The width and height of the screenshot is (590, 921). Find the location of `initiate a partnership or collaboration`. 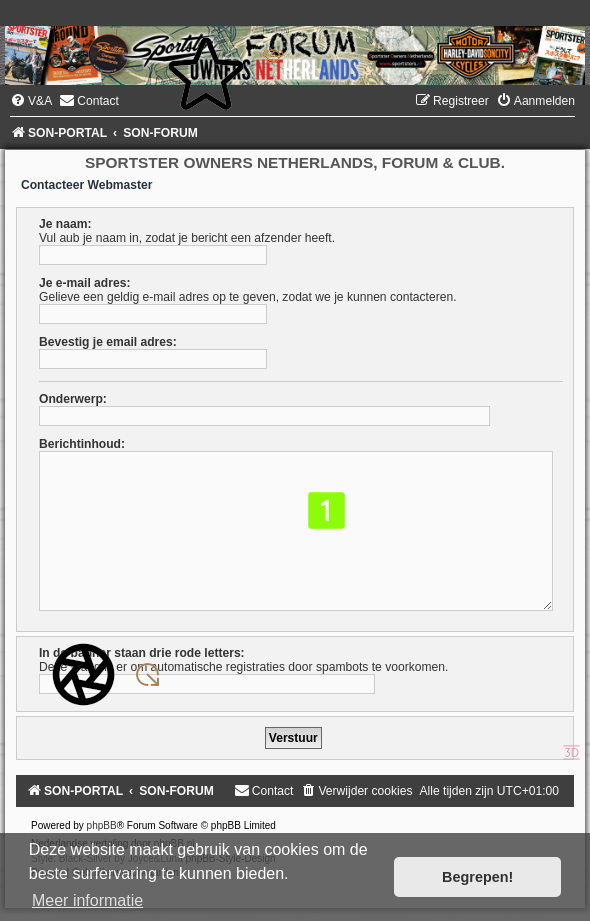

initiate a partnership or collaboration is located at coordinates (273, 56).